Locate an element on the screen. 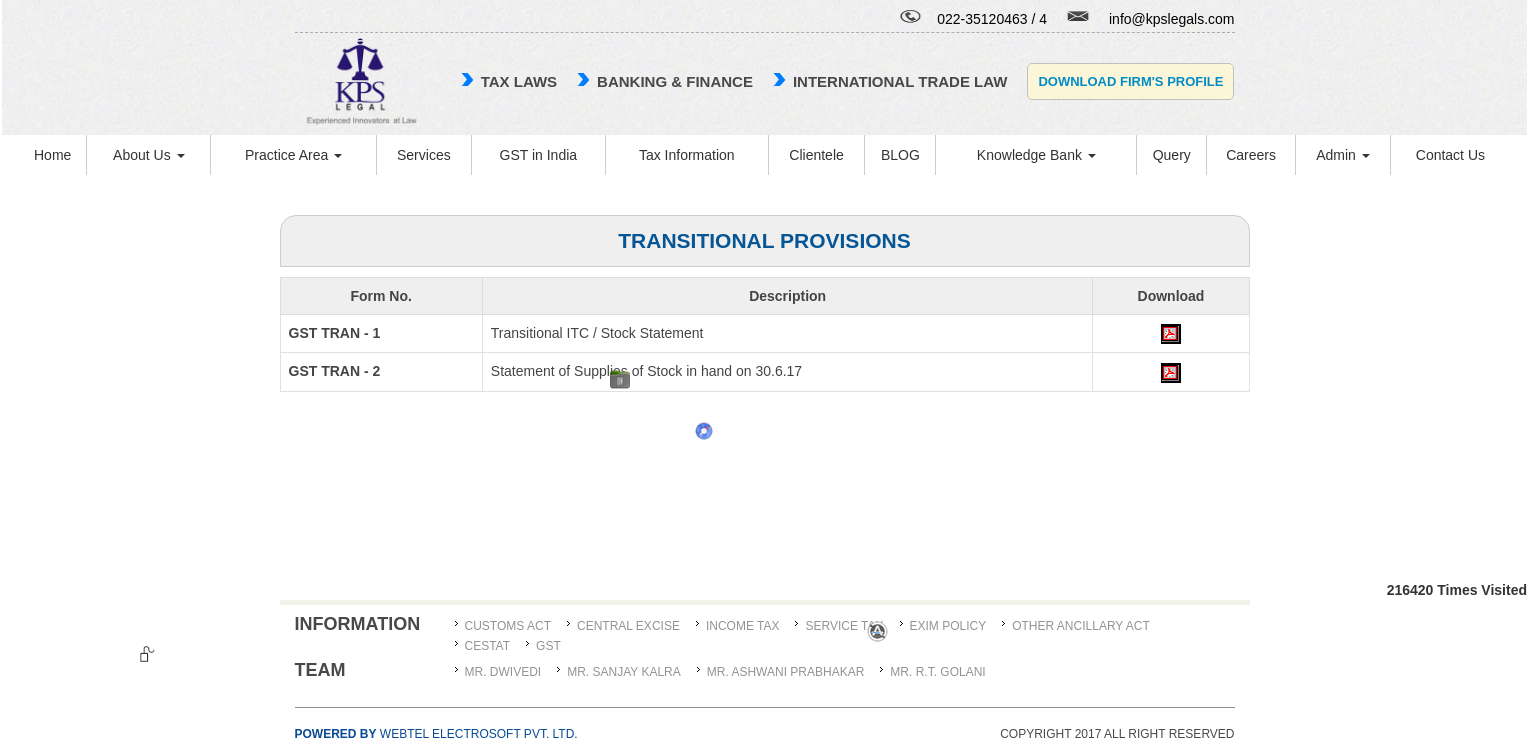 This screenshot has height=756, width=1529. colorimeter device for color calibration is located at coordinates (147, 654).